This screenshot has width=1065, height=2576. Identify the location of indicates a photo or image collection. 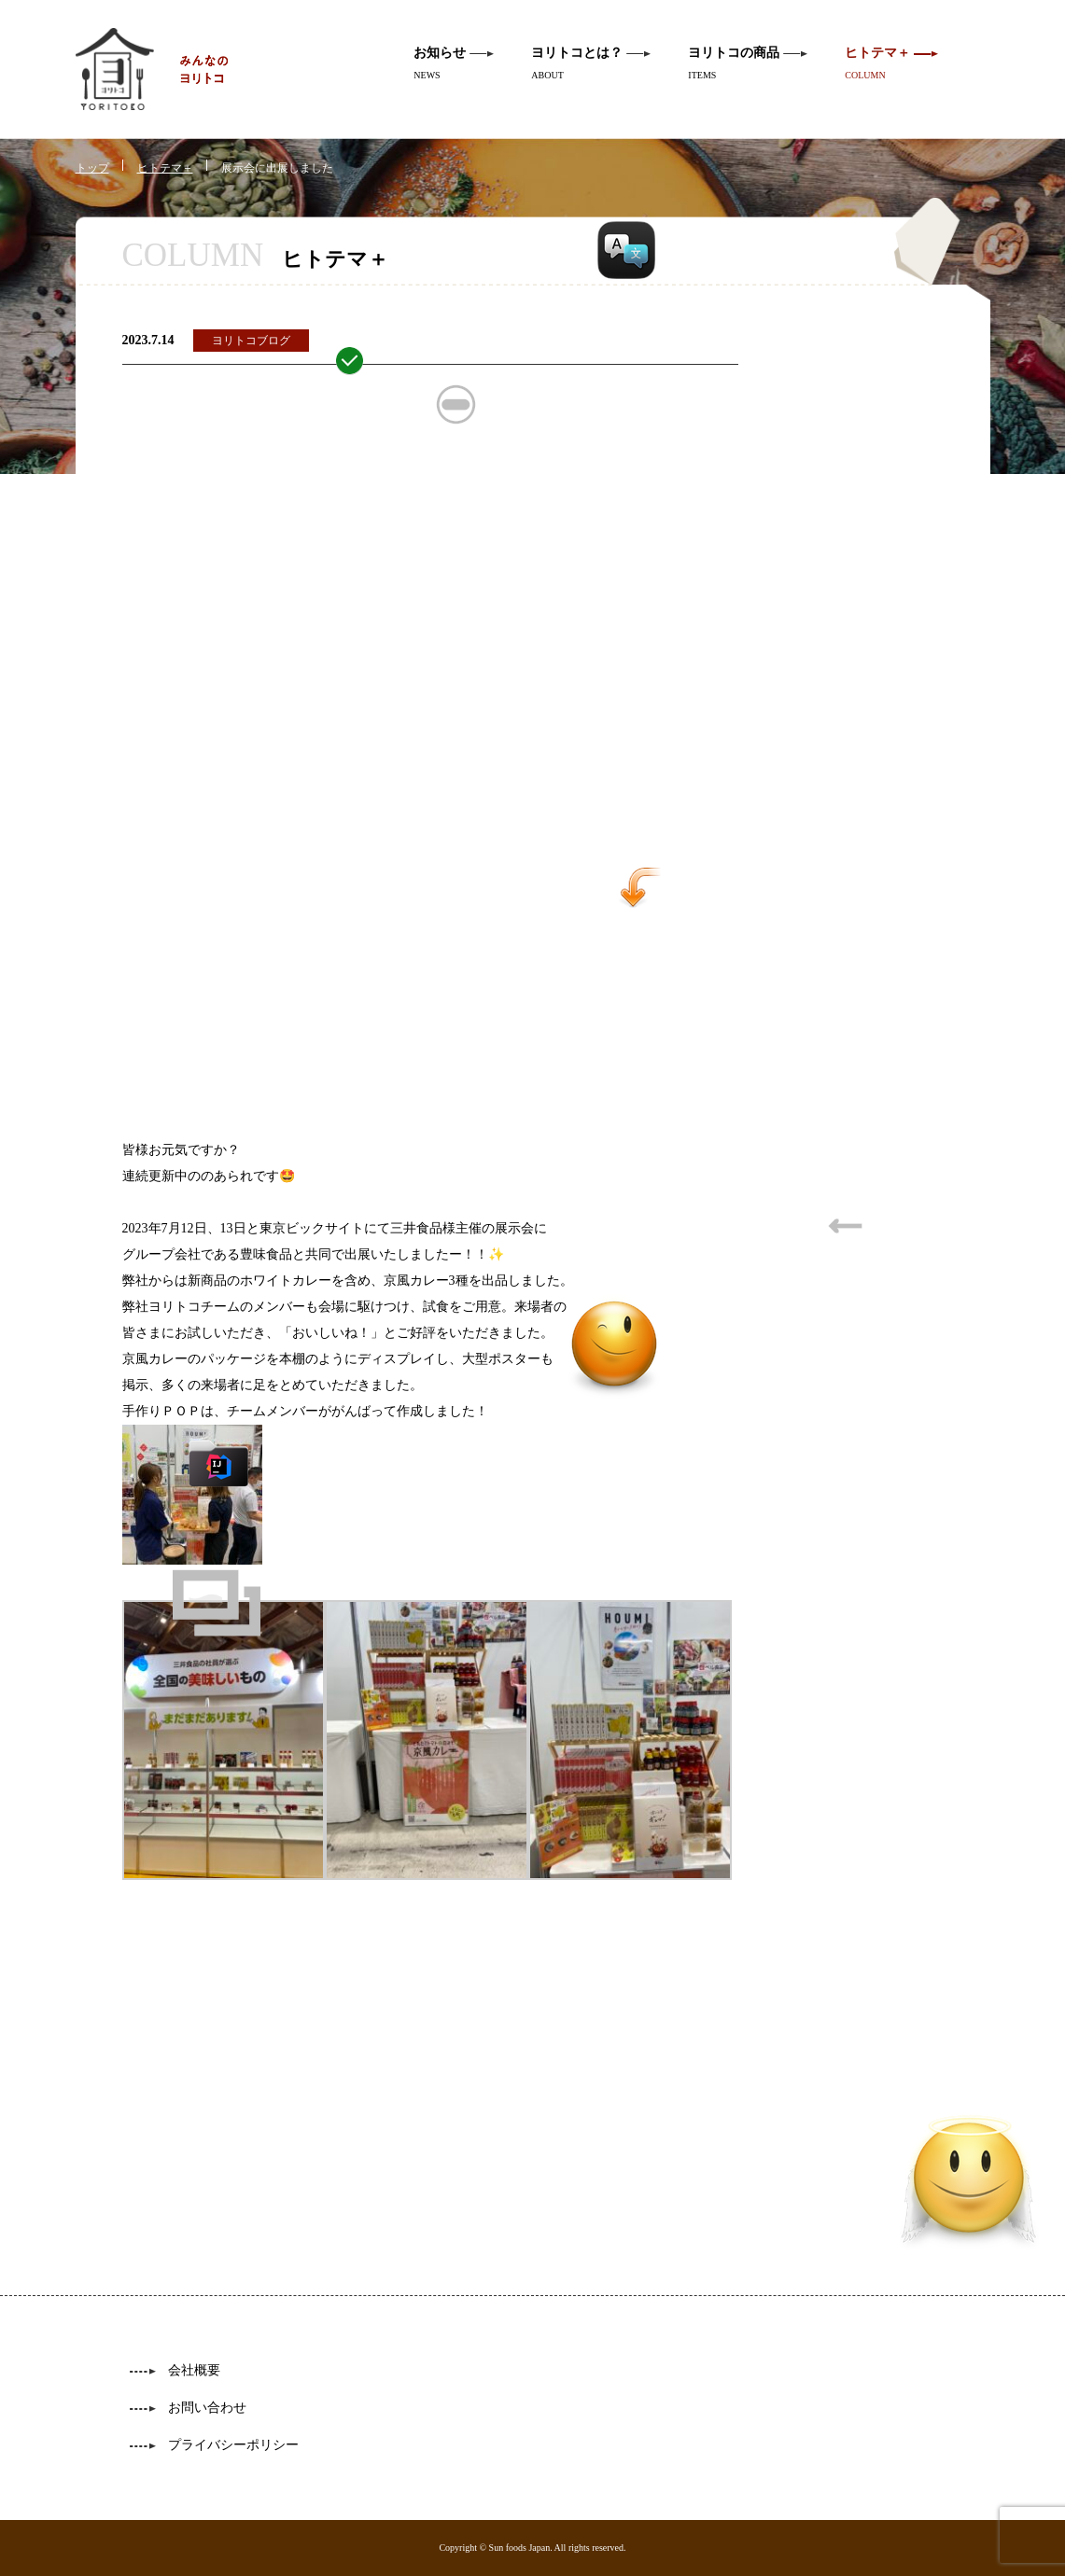
(217, 1603).